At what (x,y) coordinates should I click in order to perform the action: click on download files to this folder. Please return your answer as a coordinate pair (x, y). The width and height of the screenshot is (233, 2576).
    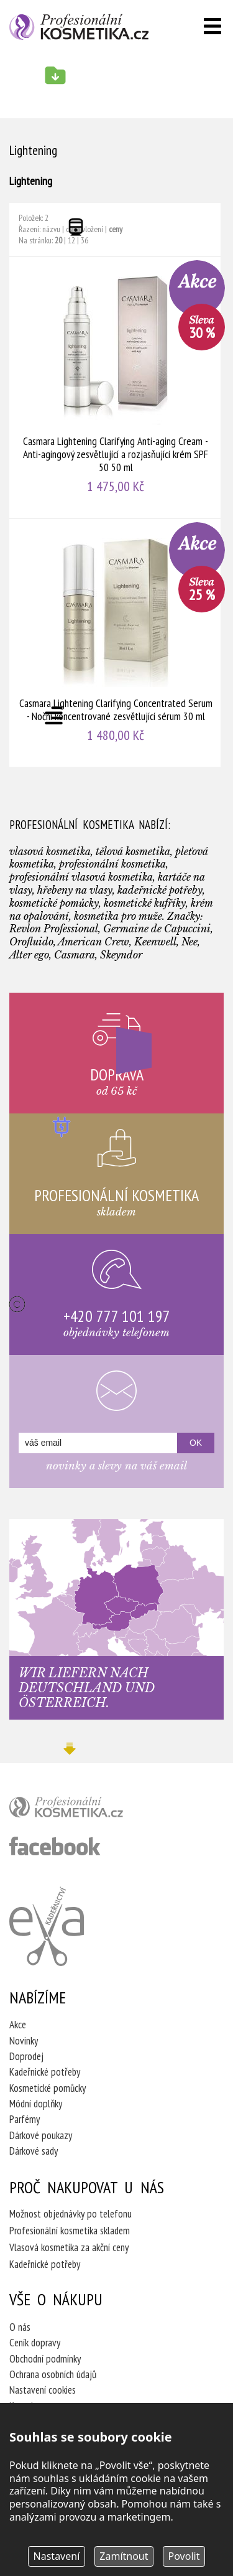
    Looking at the image, I should click on (55, 75).